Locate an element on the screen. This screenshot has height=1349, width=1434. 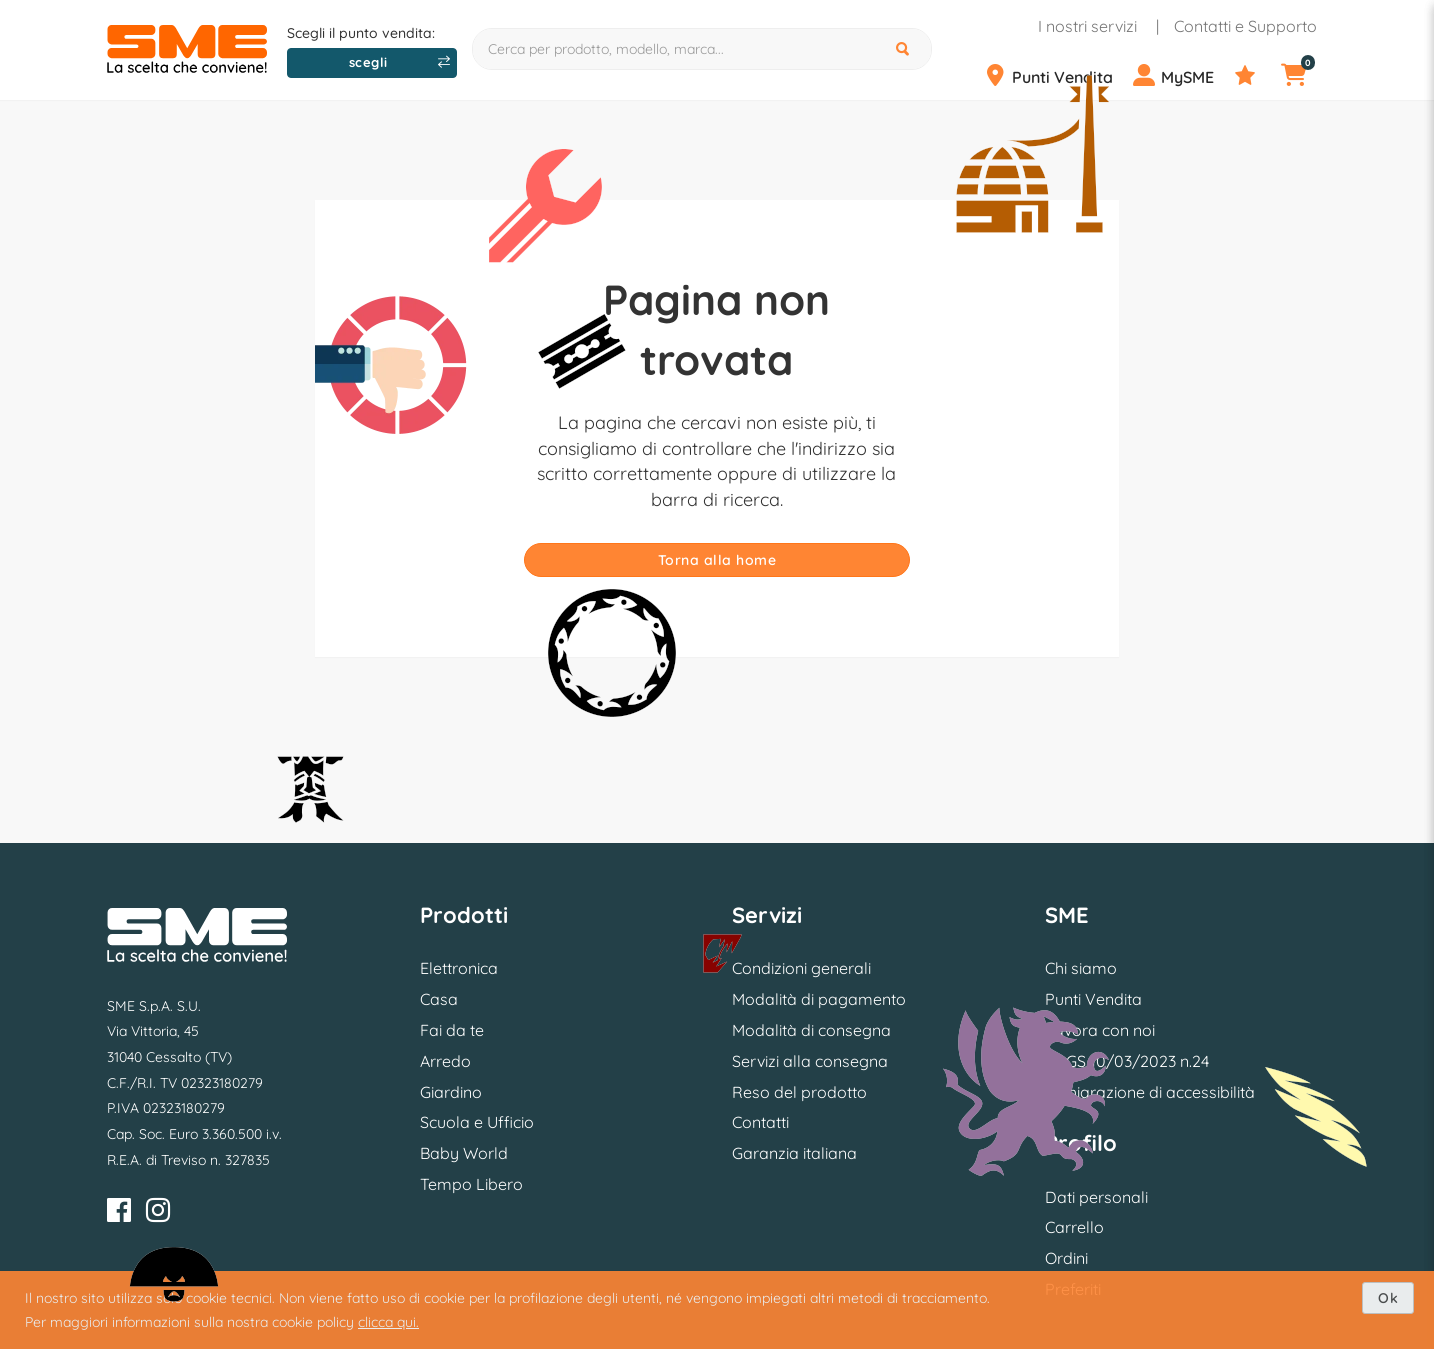
the deku tree character from the legend of zelda series is located at coordinates (310, 789).